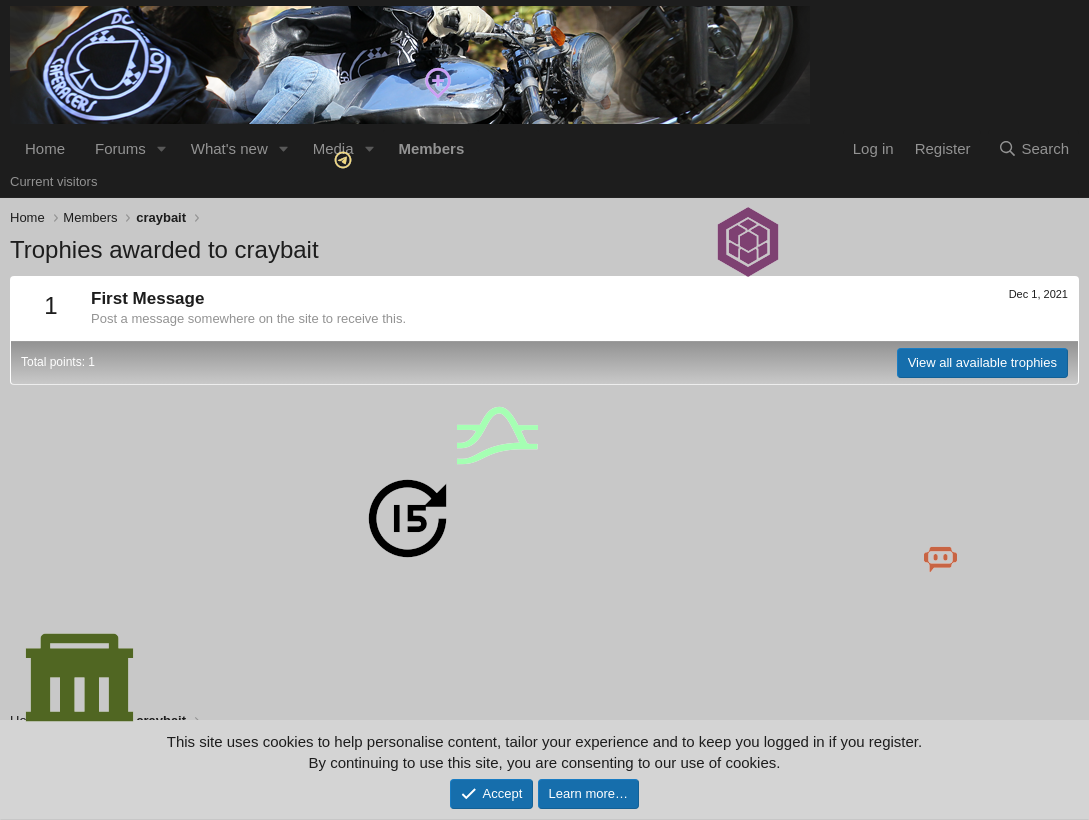  I want to click on skip forward 15 seconds, so click(407, 518).